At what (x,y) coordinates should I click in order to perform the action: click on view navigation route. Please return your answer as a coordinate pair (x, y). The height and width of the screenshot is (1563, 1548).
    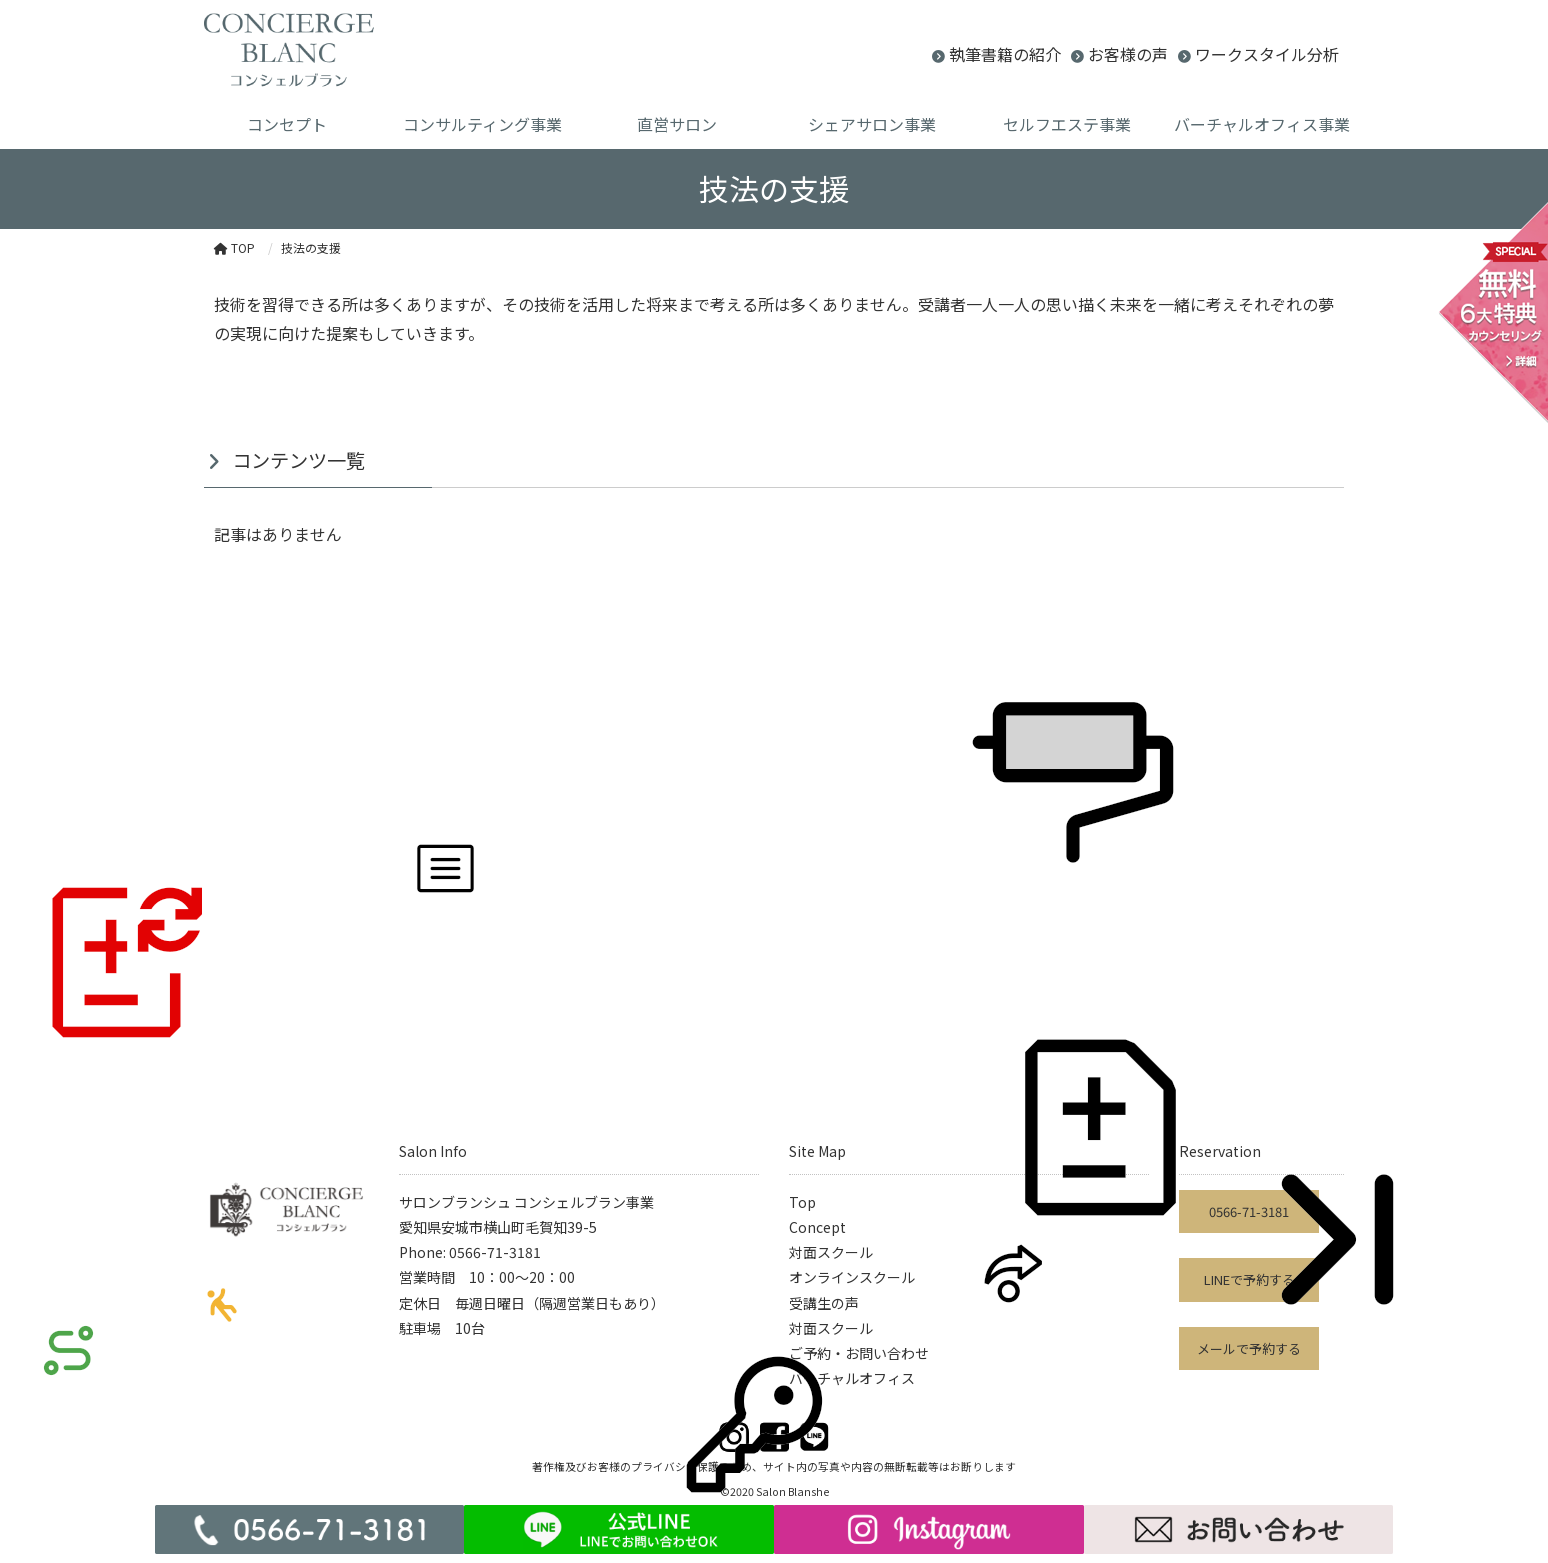
    Looking at the image, I should click on (68, 1350).